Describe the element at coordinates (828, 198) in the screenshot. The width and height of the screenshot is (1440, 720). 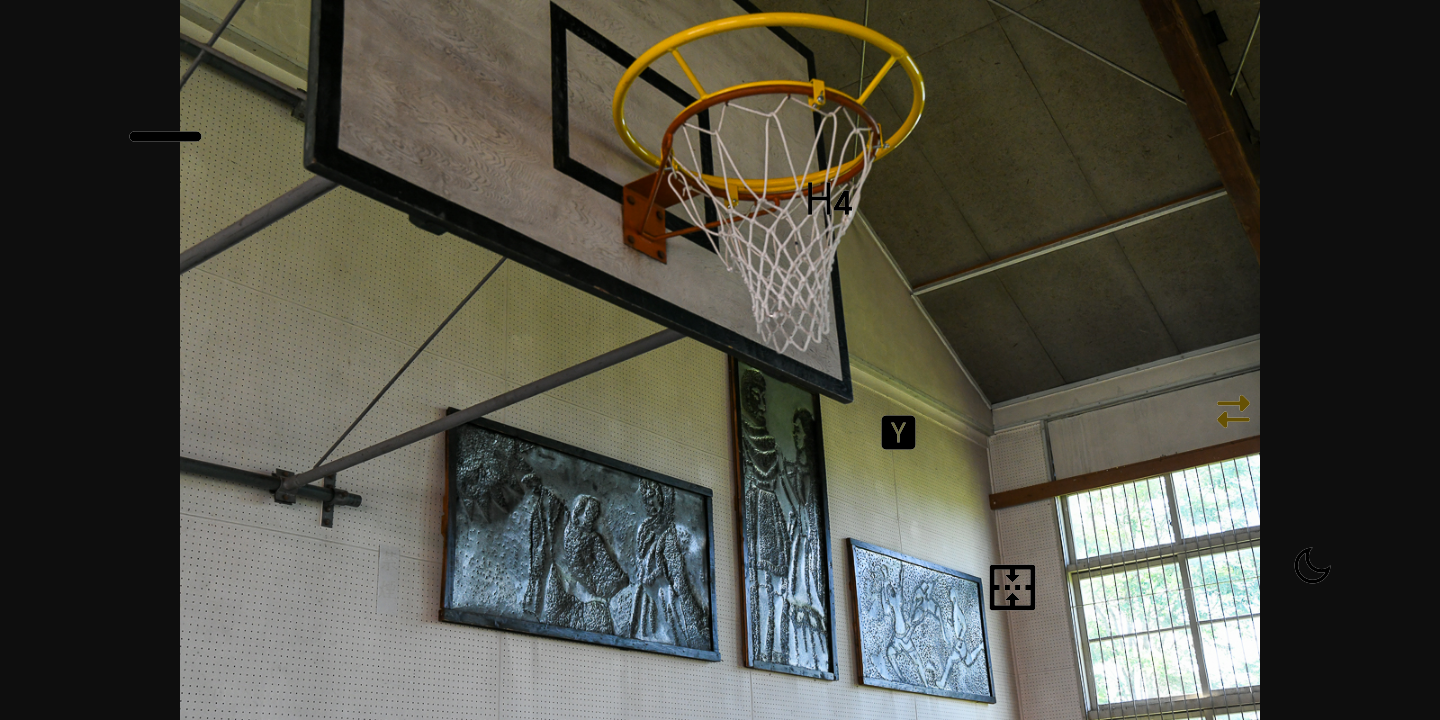
I see `format text as heading level 4` at that location.